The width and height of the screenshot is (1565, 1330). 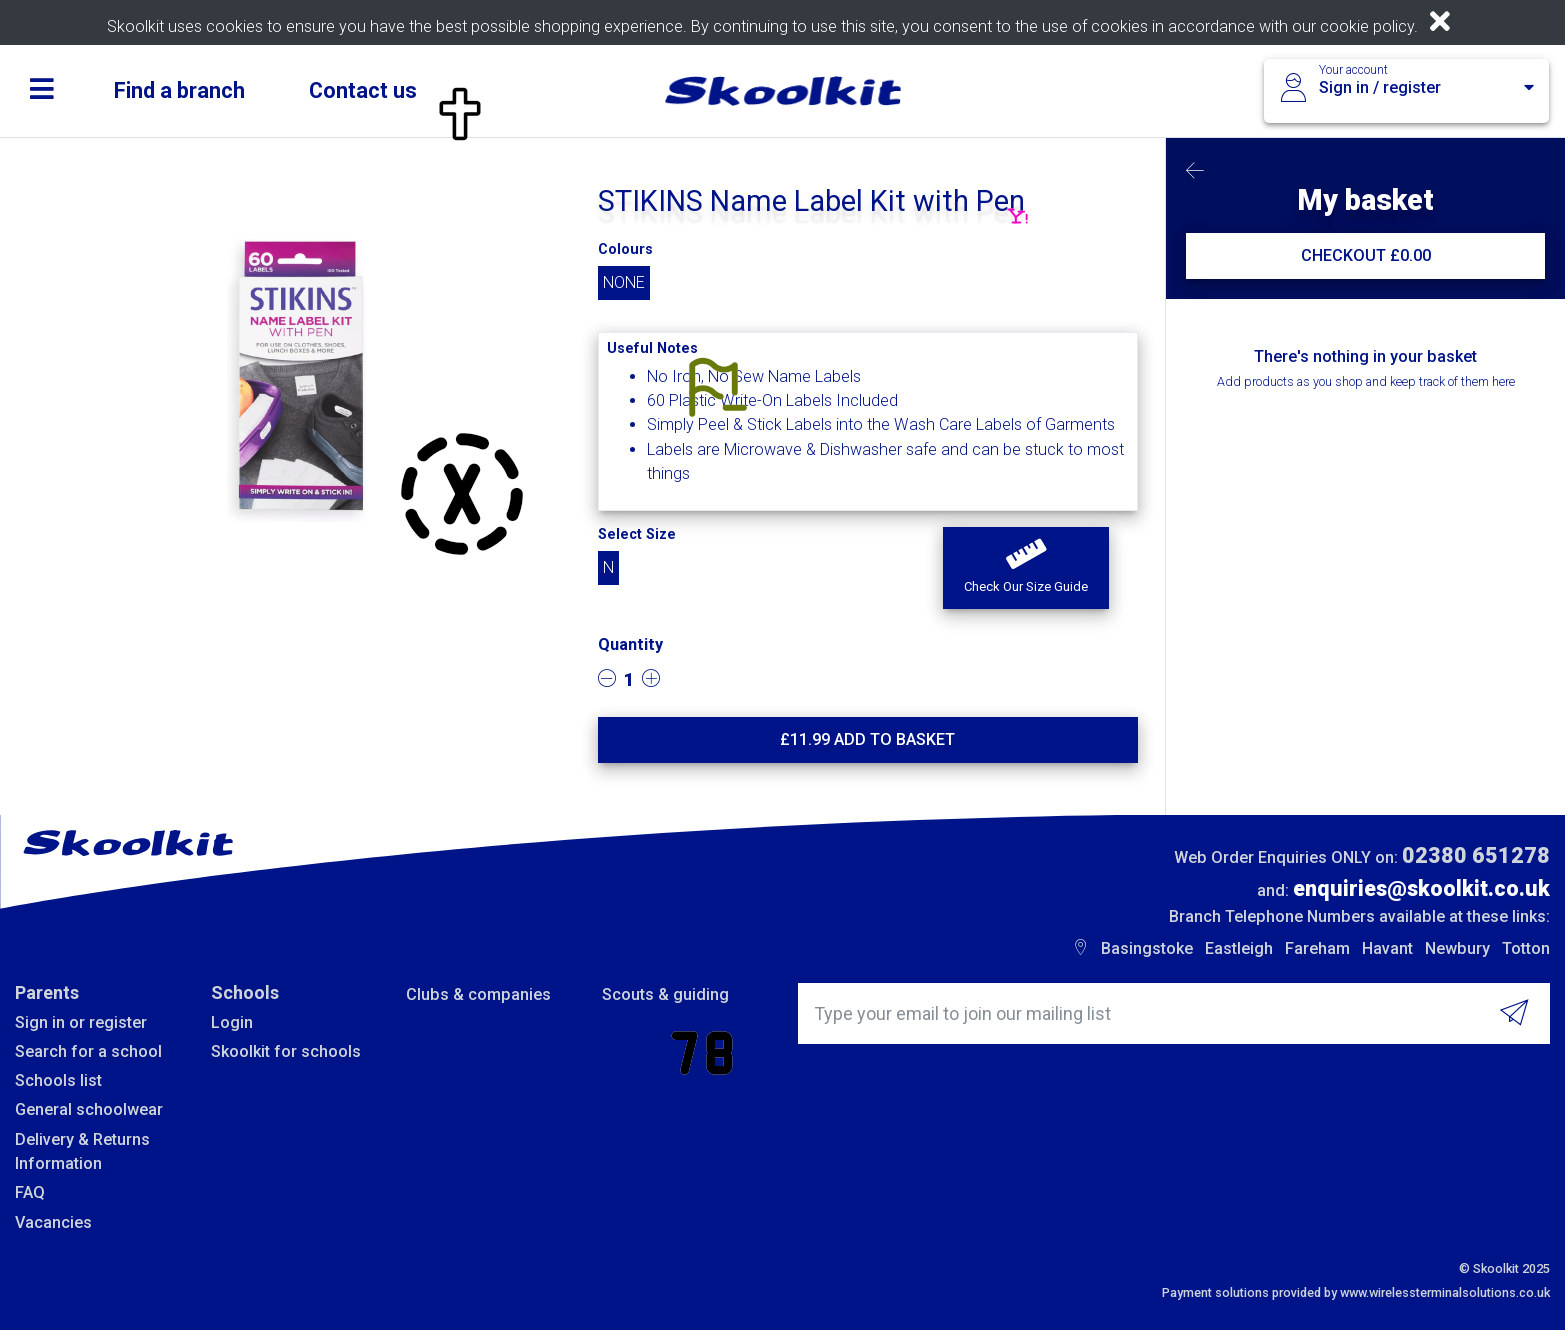 What do you see at coordinates (713, 386) in the screenshot?
I see `remove a flag or marker` at bounding box center [713, 386].